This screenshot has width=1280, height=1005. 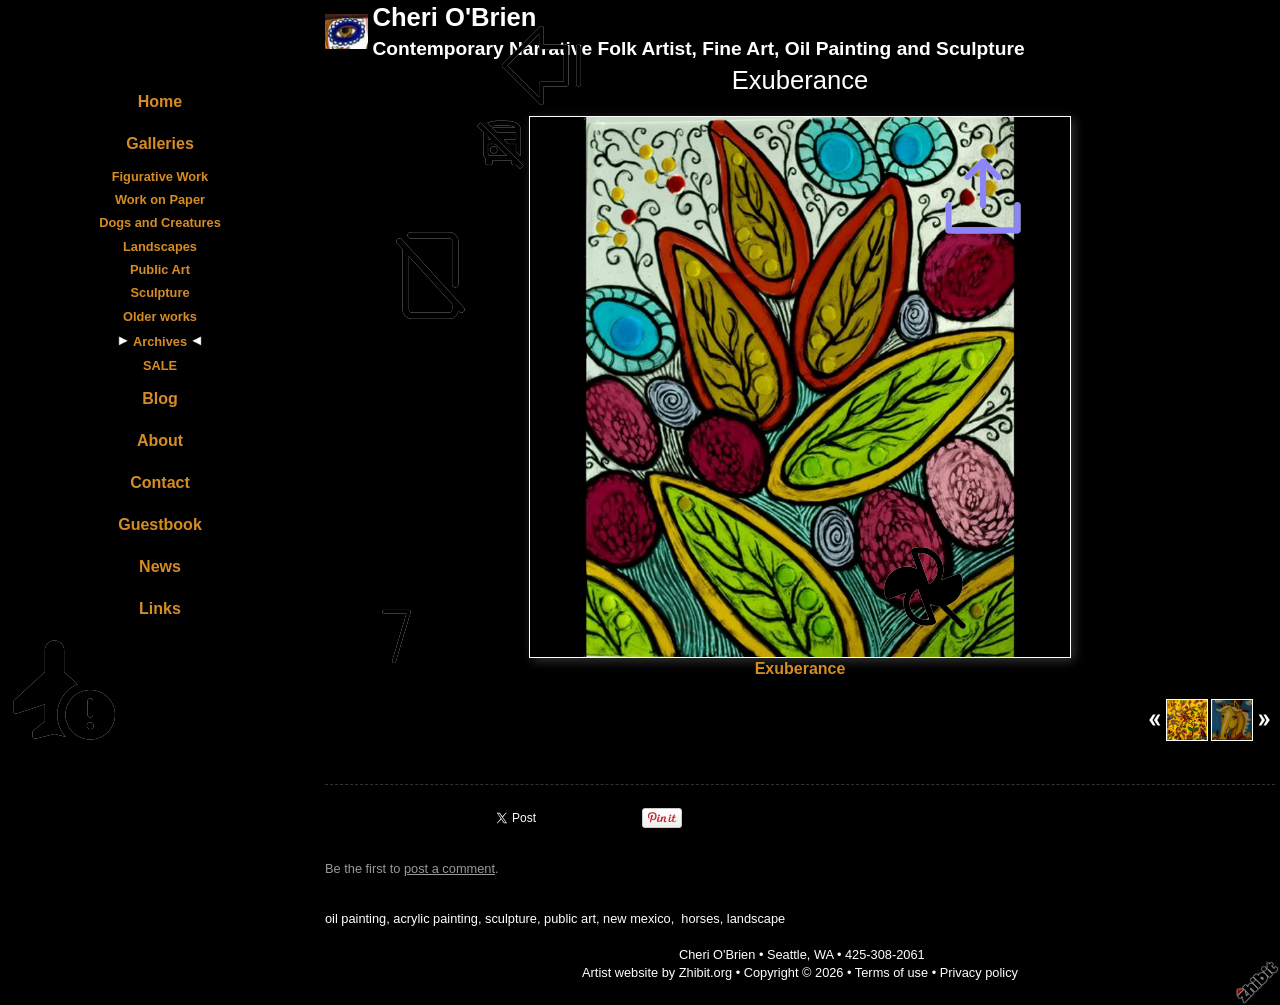 What do you see at coordinates (396, 636) in the screenshot?
I see `indicates the number seven in a list or sequence` at bounding box center [396, 636].